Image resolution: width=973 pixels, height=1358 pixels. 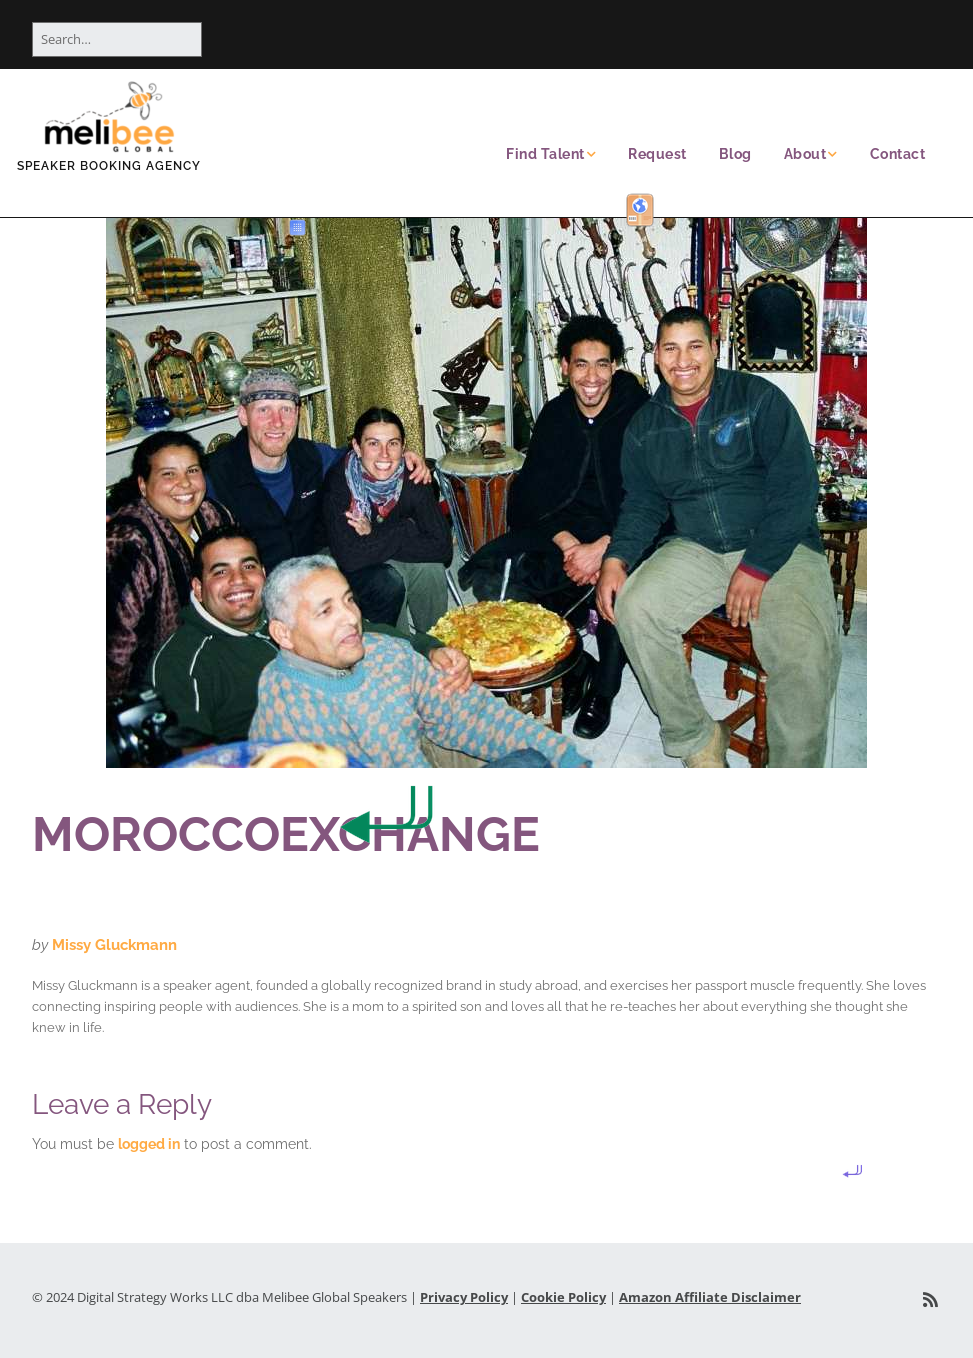 What do you see at coordinates (852, 1170) in the screenshot?
I see `reply to all recipients in an email thread` at bounding box center [852, 1170].